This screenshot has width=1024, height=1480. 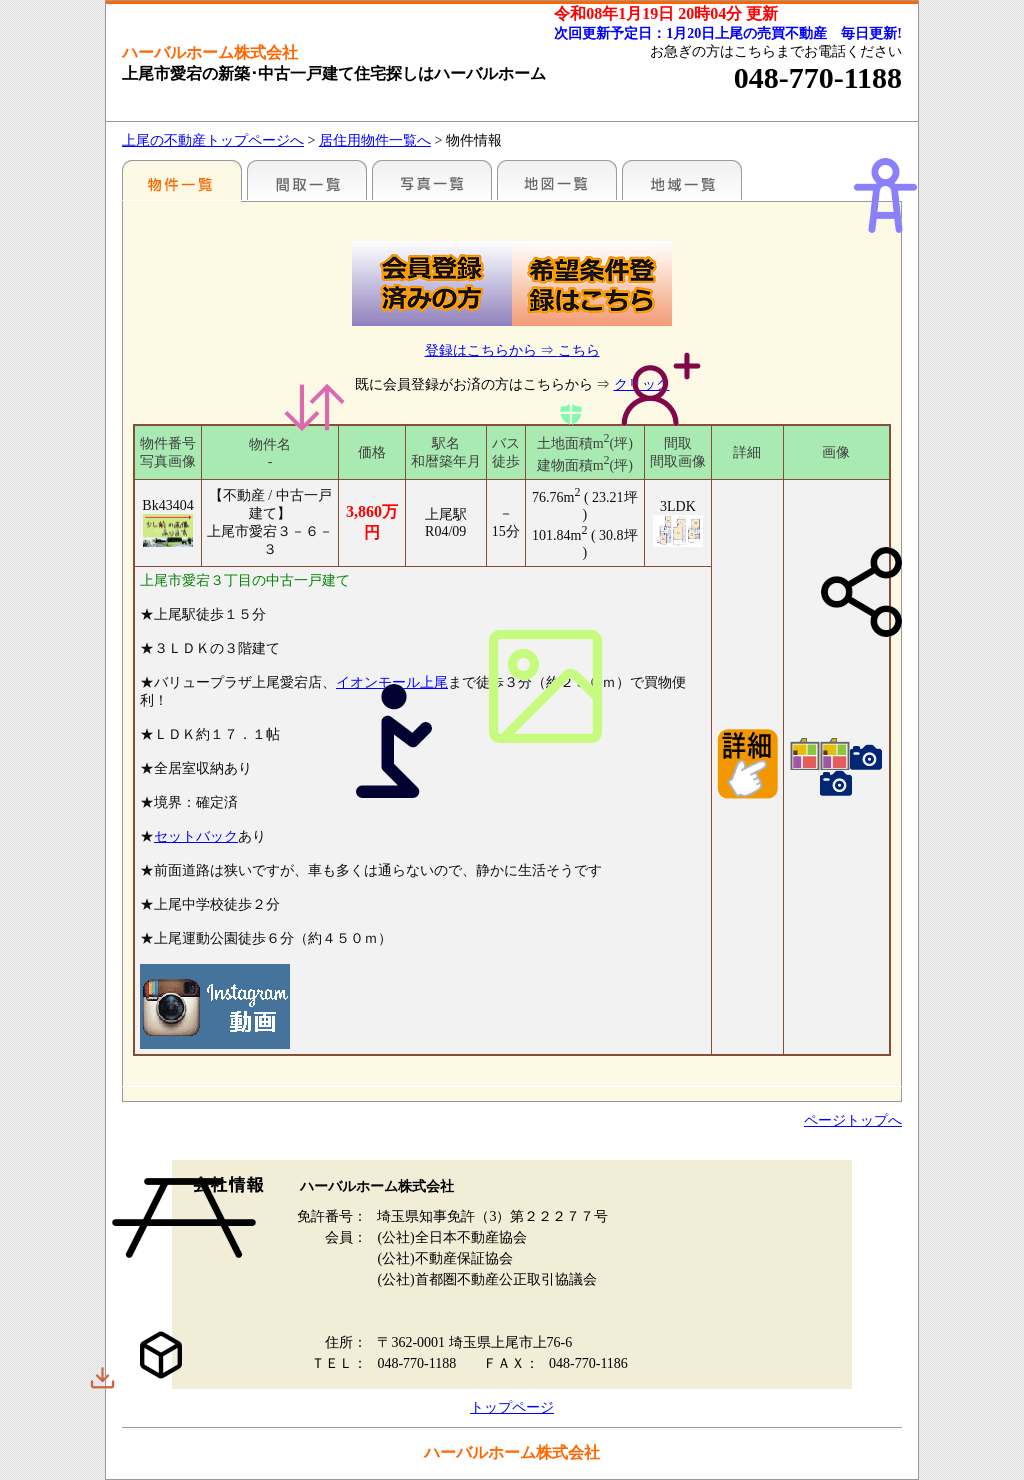 What do you see at coordinates (102, 1378) in the screenshot?
I see `download a file or document` at bounding box center [102, 1378].